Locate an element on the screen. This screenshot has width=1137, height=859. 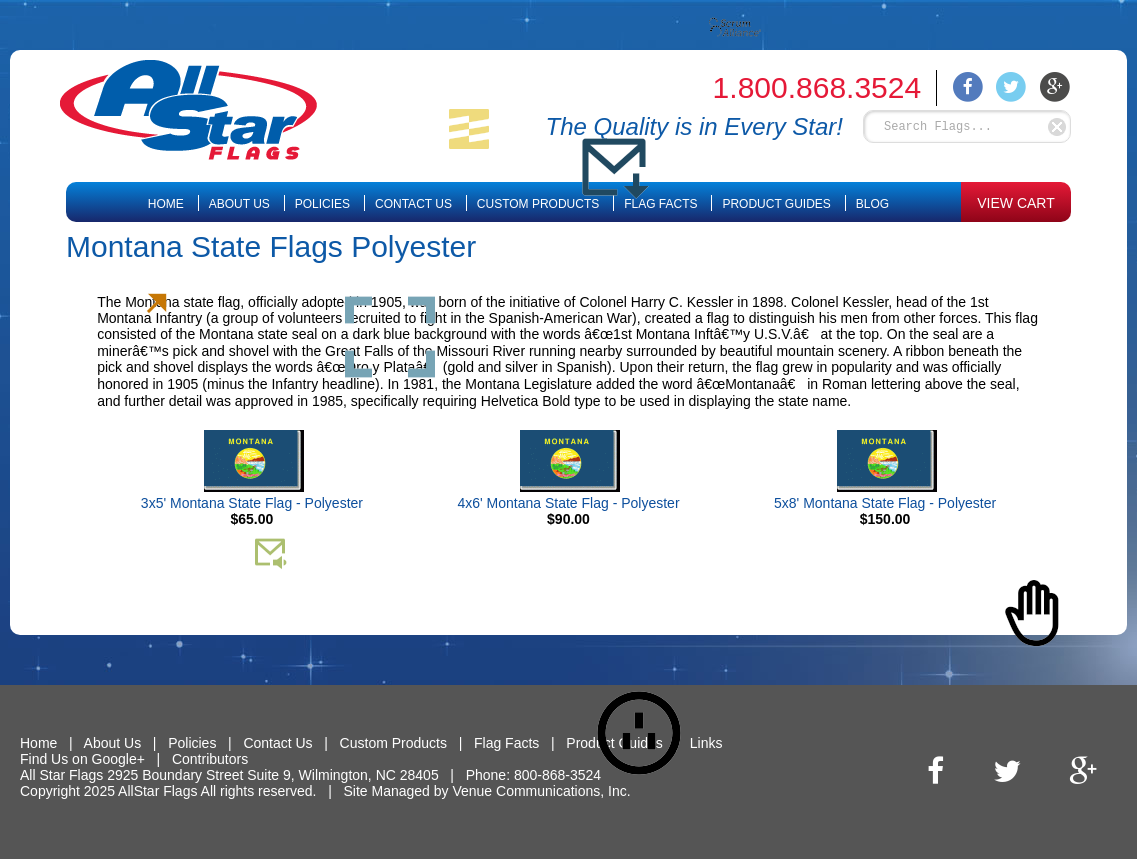
visit the Scrum Alliance website is located at coordinates (735, 27).